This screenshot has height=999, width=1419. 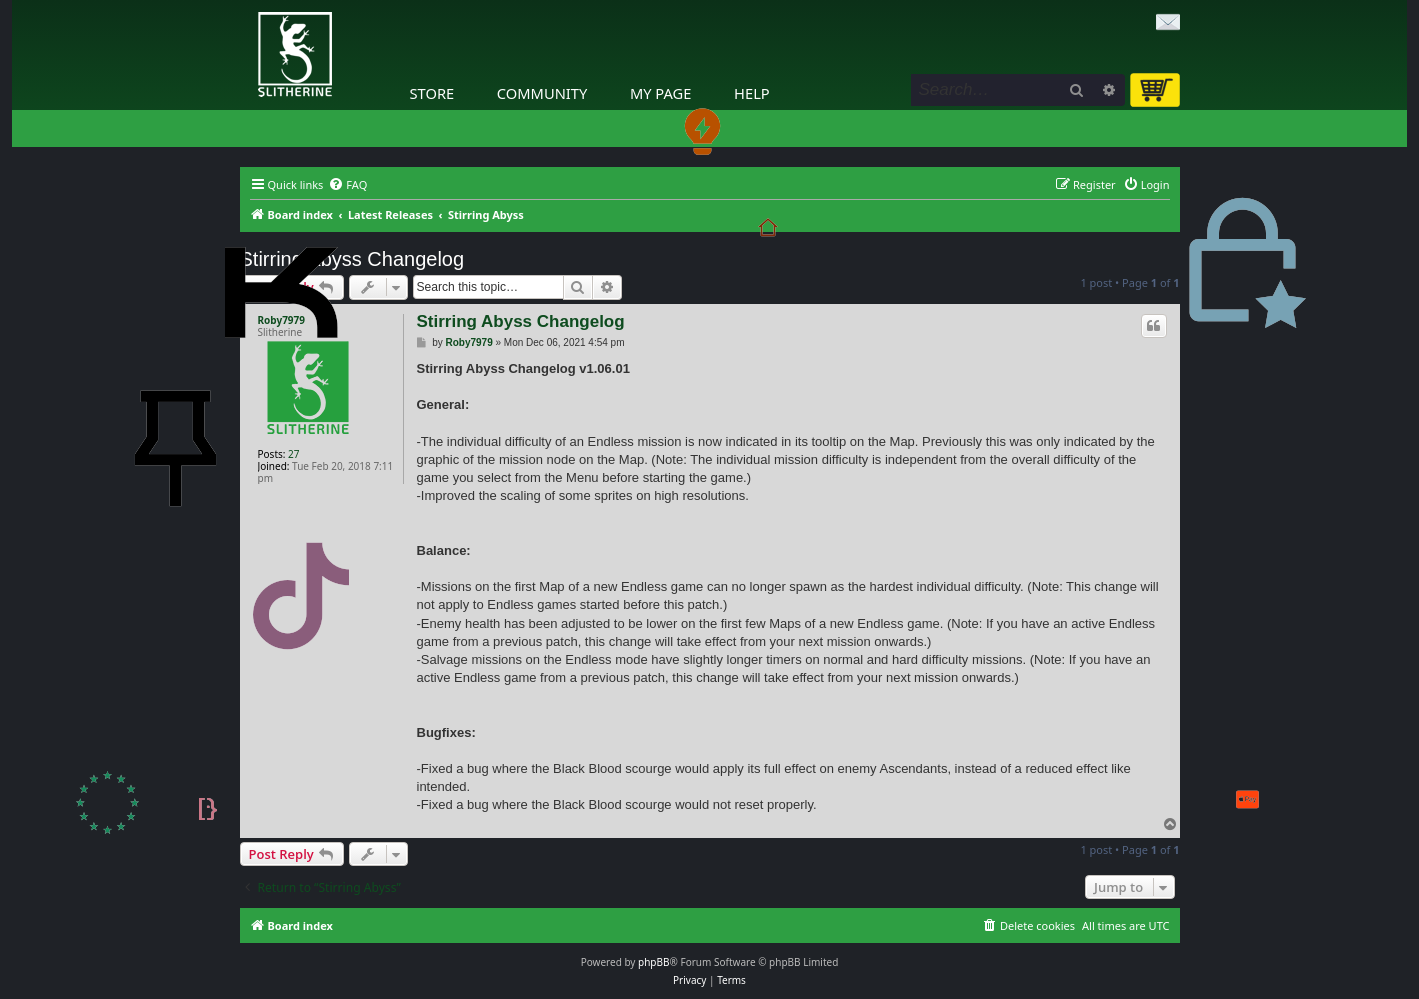 What do you see at coordinates (1242, 262) in the screenshot?
I see `mark a password or credential as a favorite` at bounding box center [1242, 262].